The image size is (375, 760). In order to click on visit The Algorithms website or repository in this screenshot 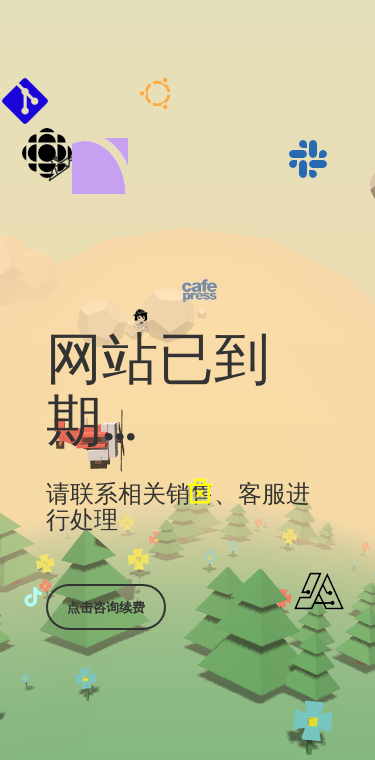, I will do `click(319, 591)`.